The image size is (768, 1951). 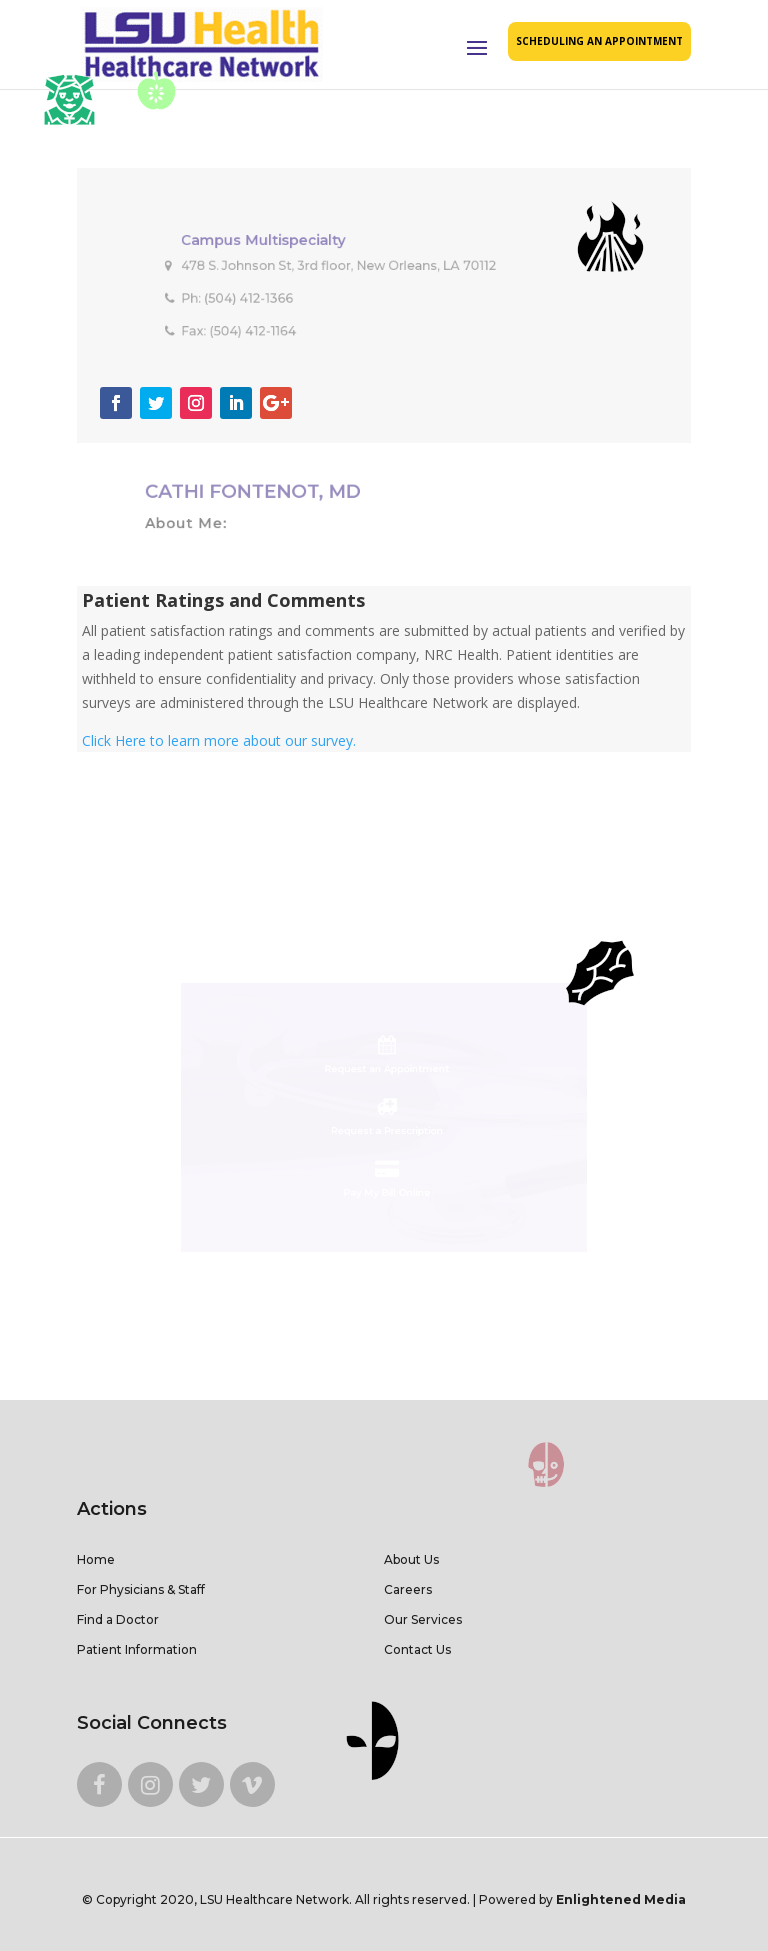 I want to click on toggle between character personas or roles, so click(x=368, y=1740).